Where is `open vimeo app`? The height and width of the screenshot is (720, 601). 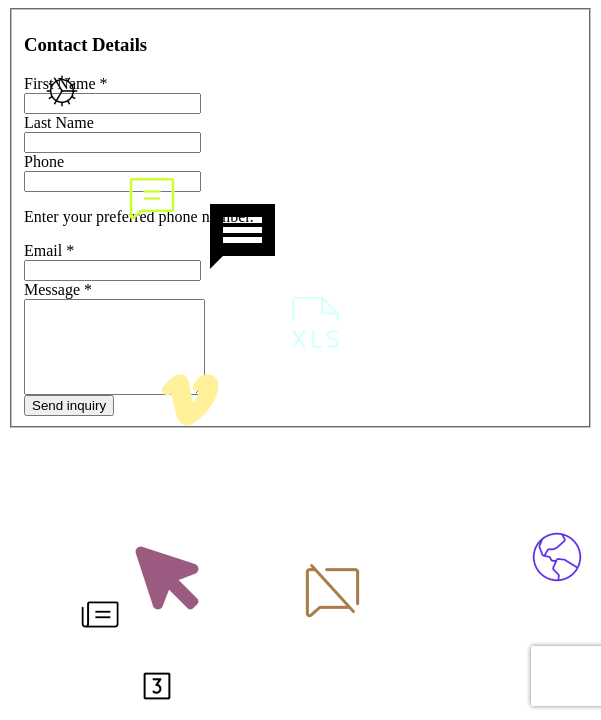
open vimeo app is located at coordinates (190, 400).